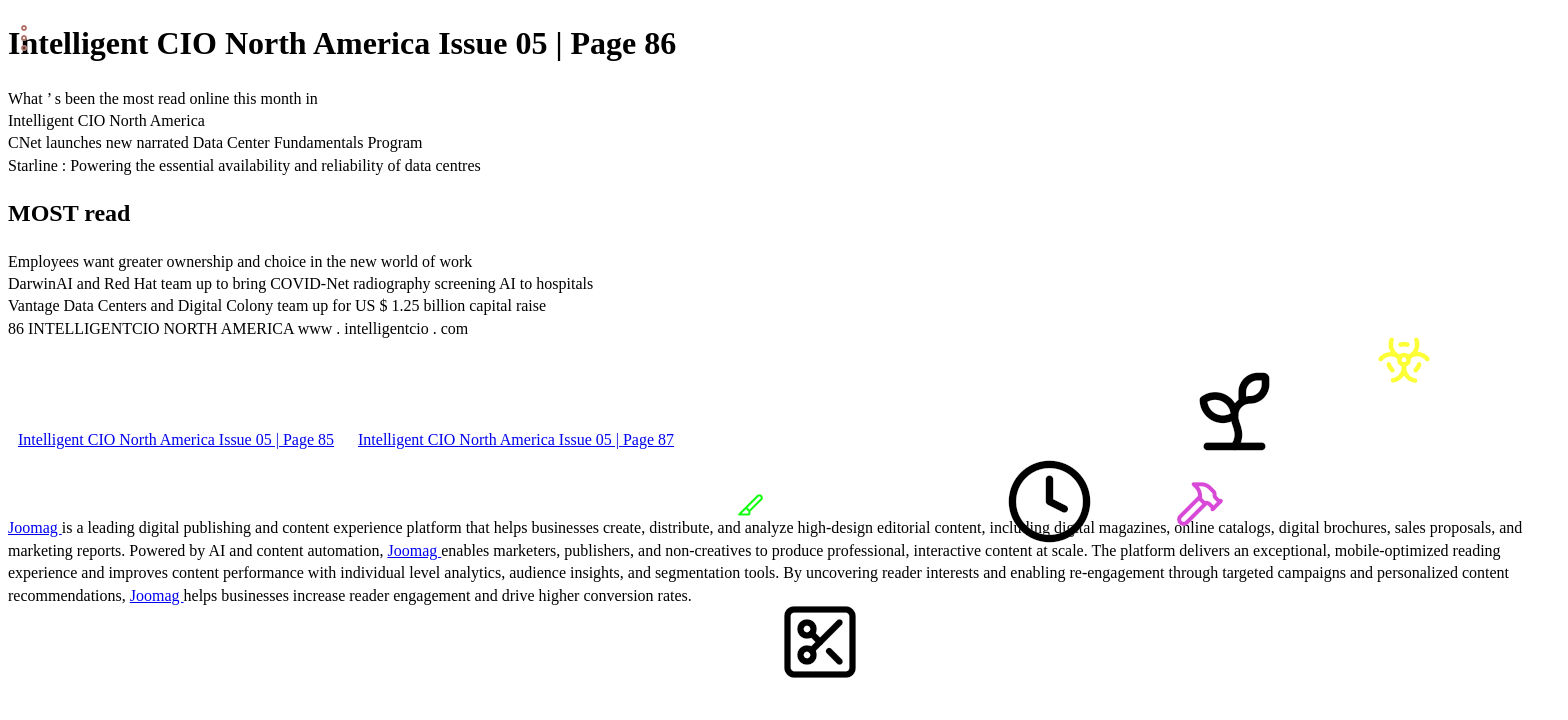 This screenshot has width=1568, height=720. Describe the element at coordinates (1200, 503) in the screenshot. I see `access tools or settings` at that location.